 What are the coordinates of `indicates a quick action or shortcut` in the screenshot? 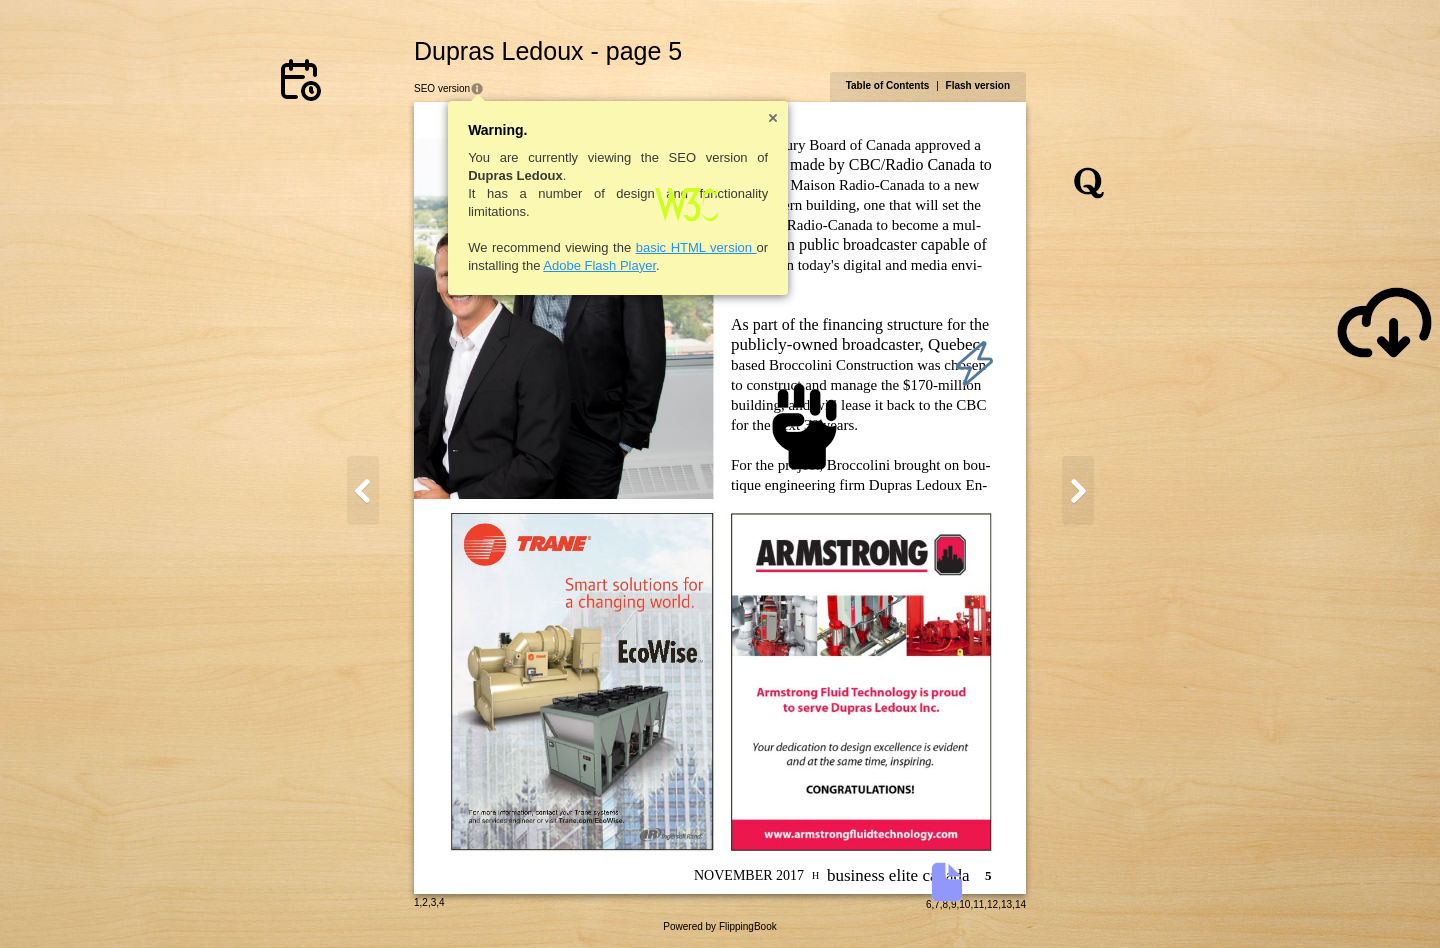 It's located at (974, 363).